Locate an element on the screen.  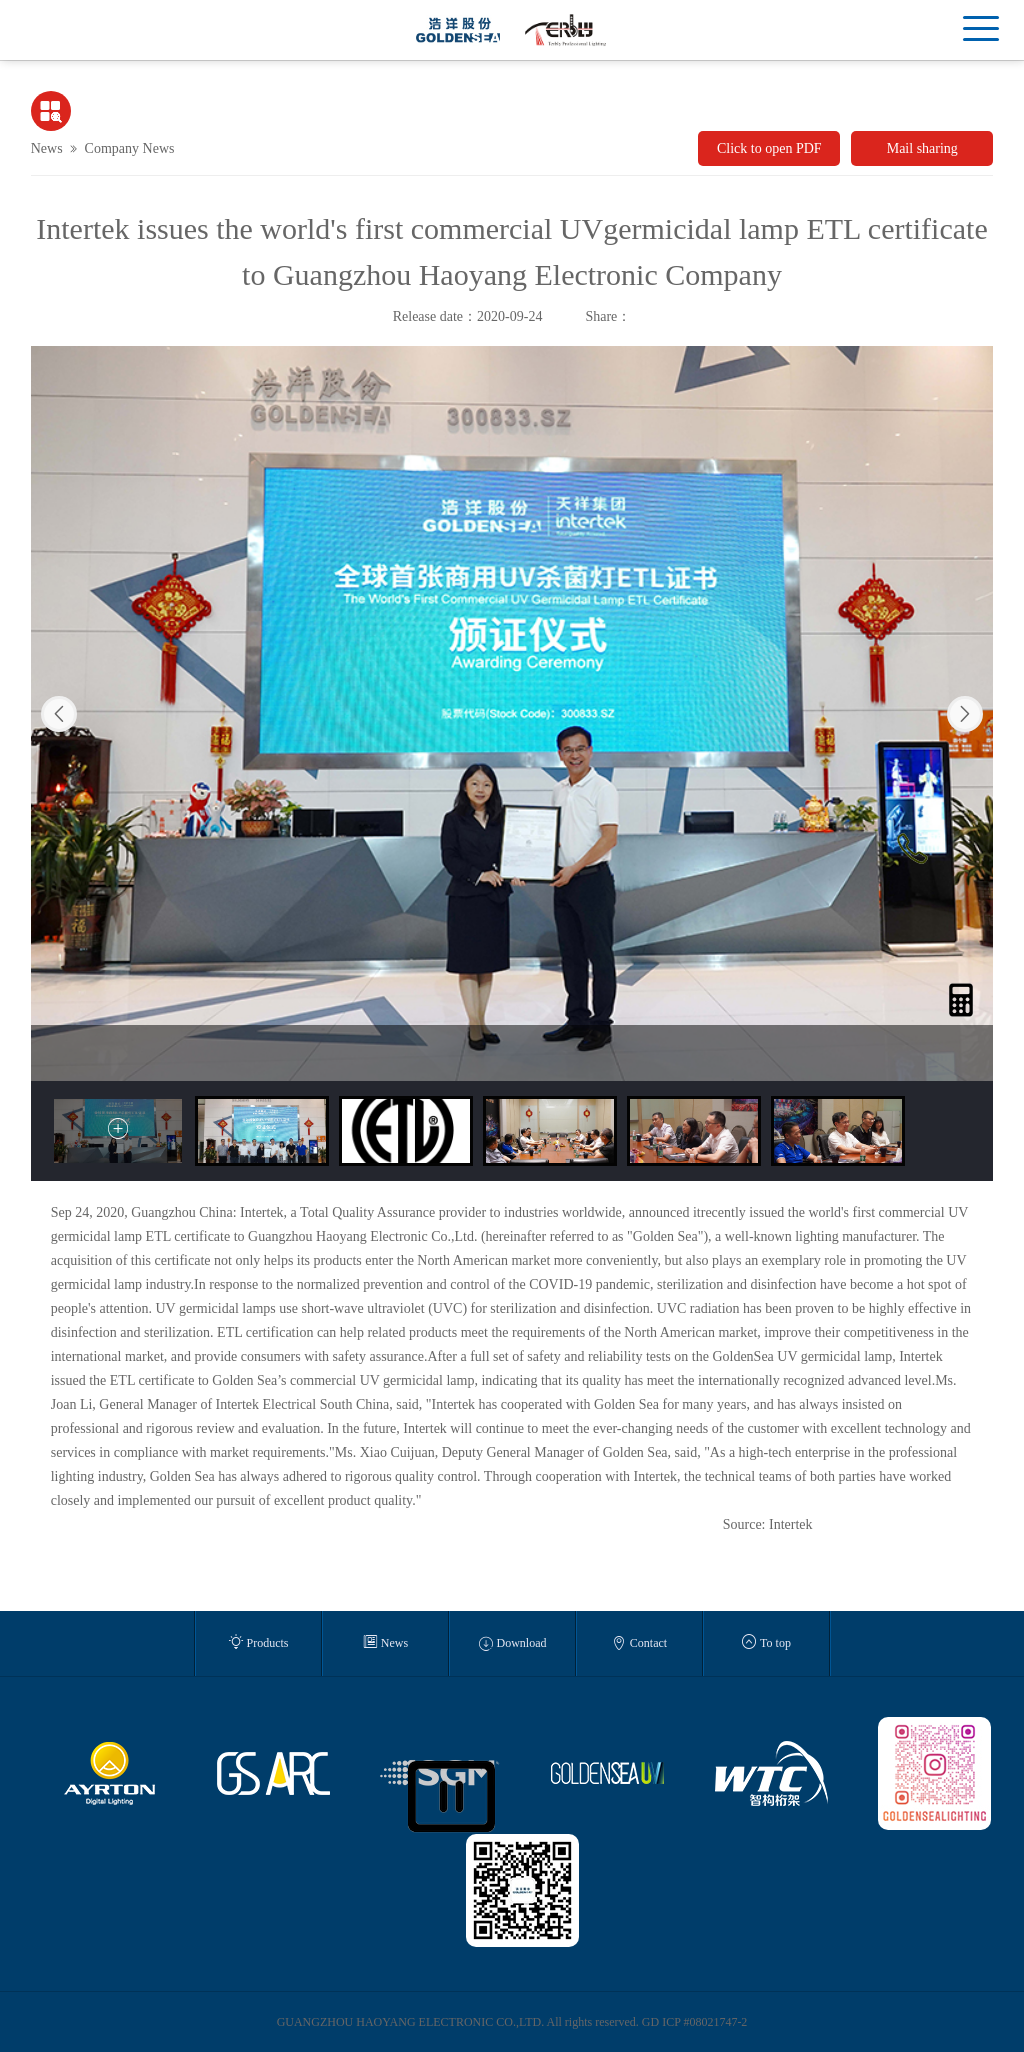
pause a presentation or slideshow is located at coordinates (451, 1796).